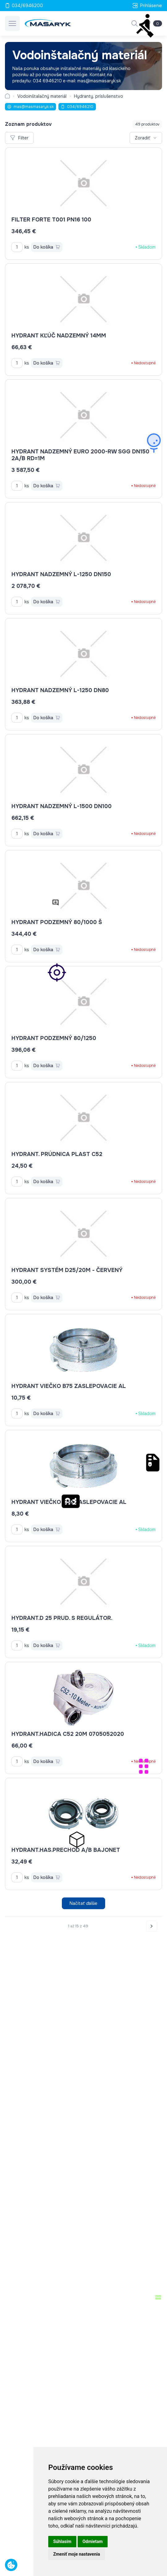 The image size is (167, 2576). I want to click on view 3D model or object, so click(77, 1839).